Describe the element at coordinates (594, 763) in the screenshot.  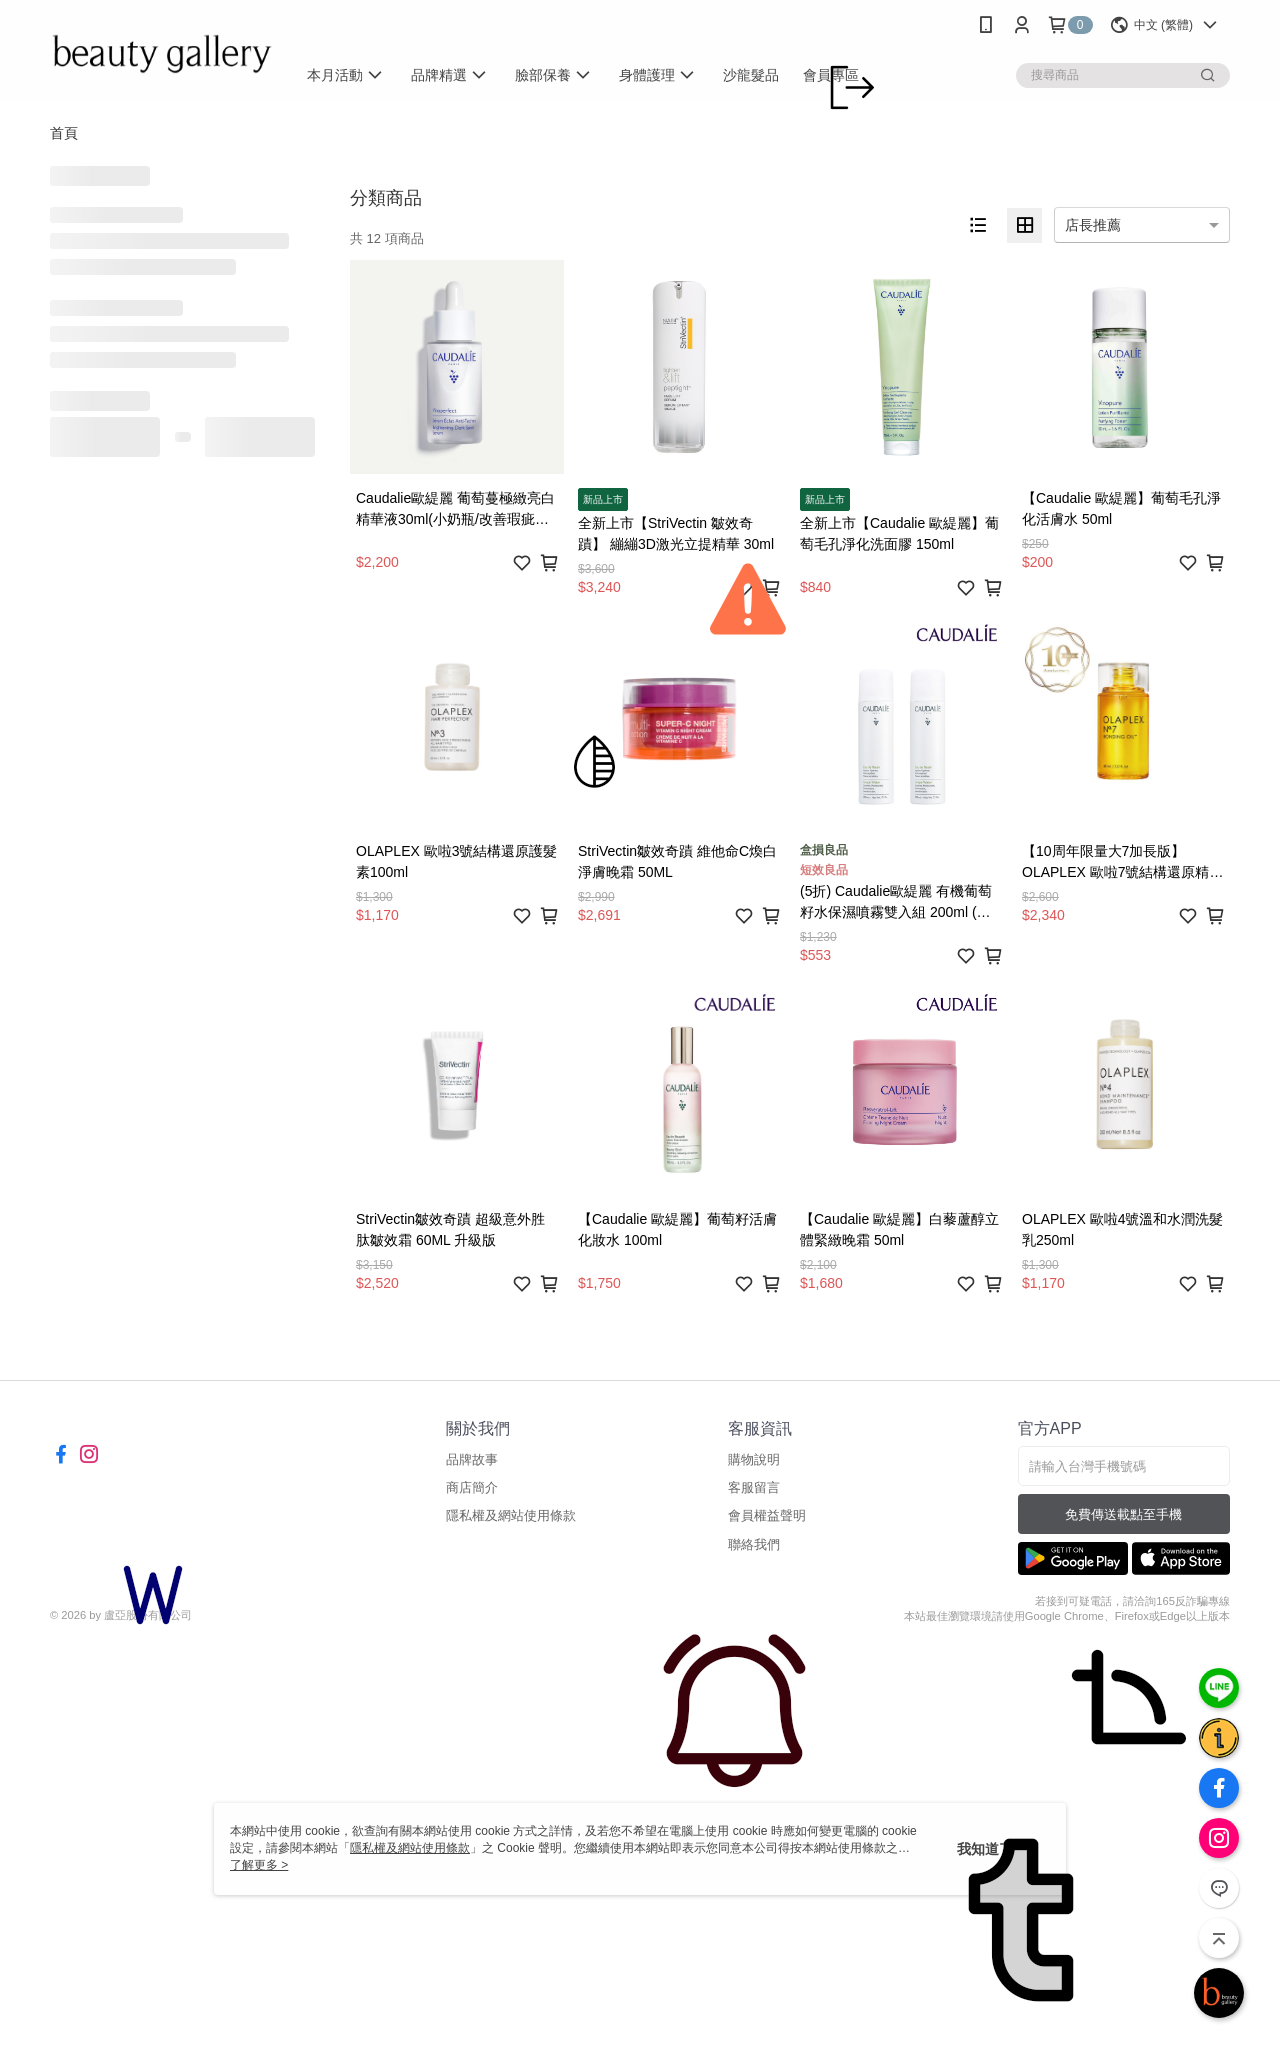
I see `adjust opacity or transparency settings` at that location.